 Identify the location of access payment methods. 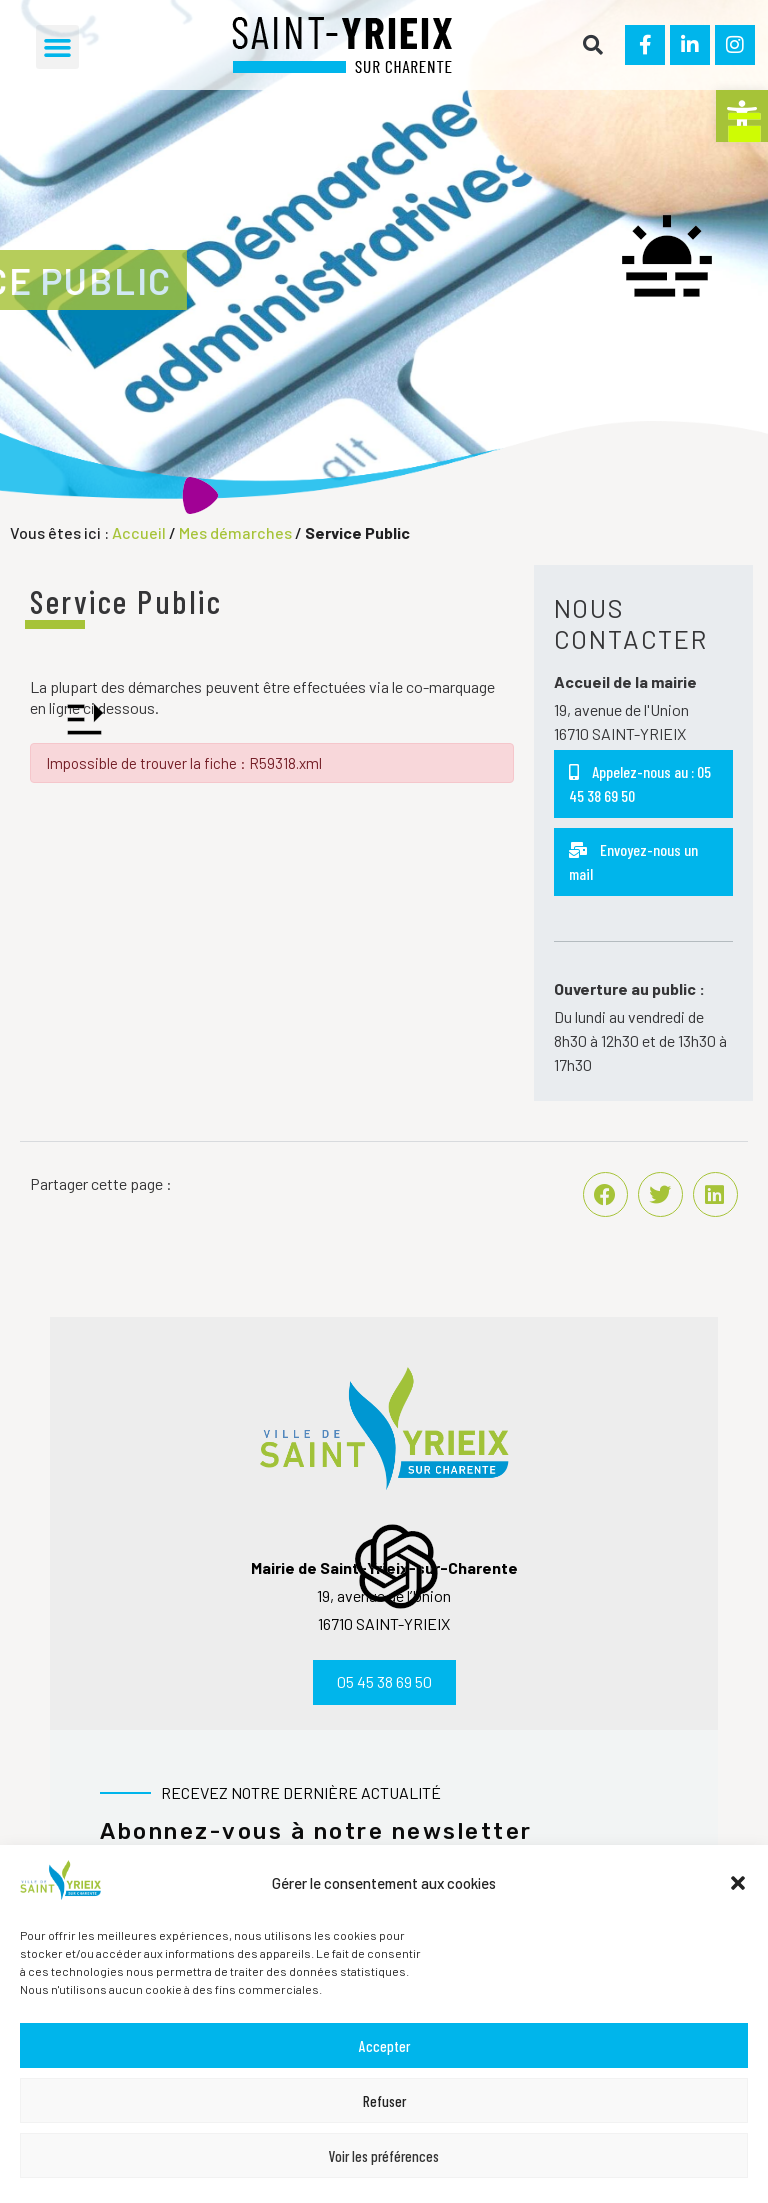
(744, 127).